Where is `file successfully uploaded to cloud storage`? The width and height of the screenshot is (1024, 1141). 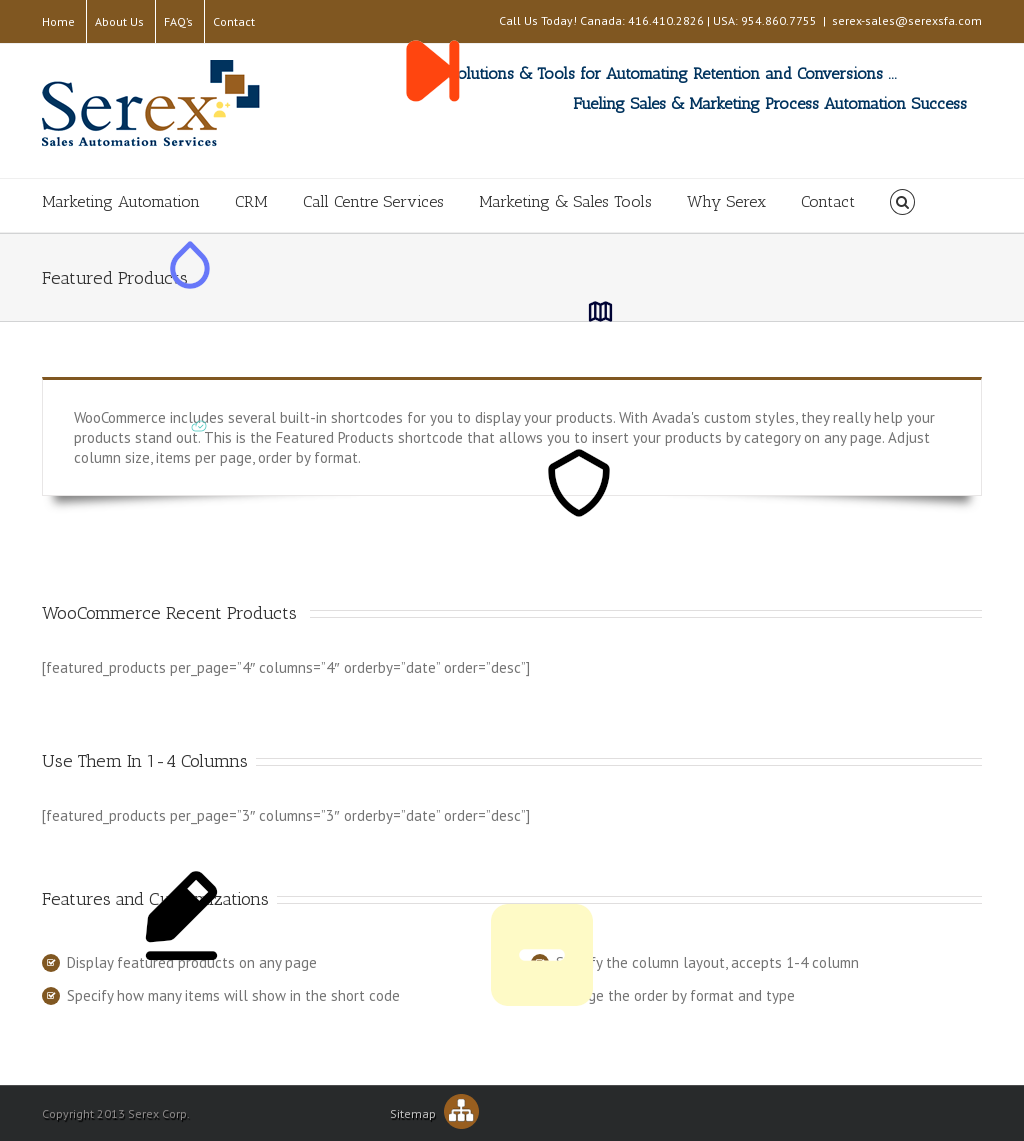 file successfully uploaded to cloud storage is located at coordinates (199, 426).